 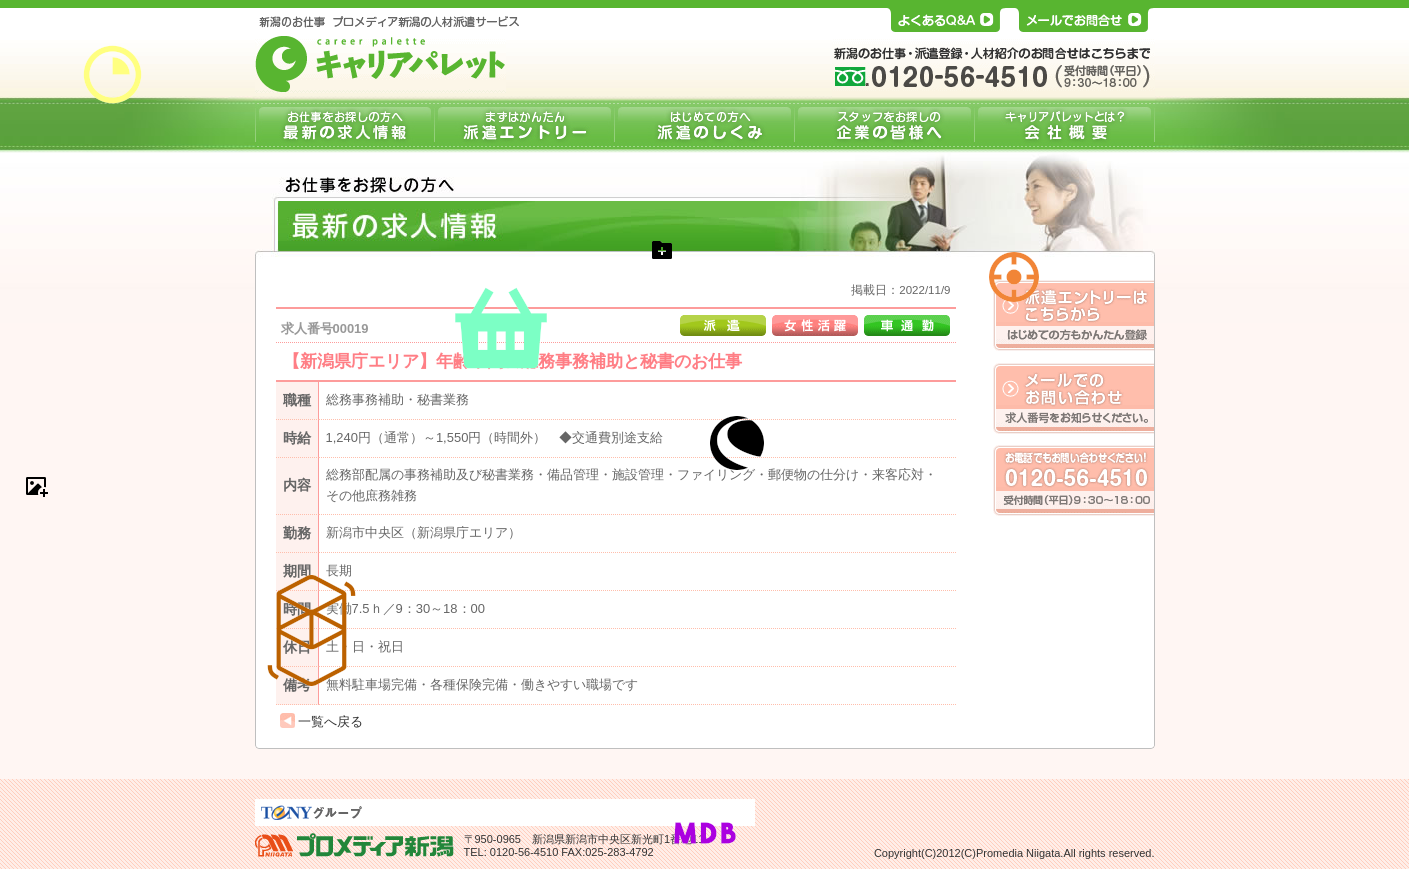 What do you see at coordinates (1014, 277) in the screenshot?
I see `center or focus on current location` at bounding box center [1014, 277].